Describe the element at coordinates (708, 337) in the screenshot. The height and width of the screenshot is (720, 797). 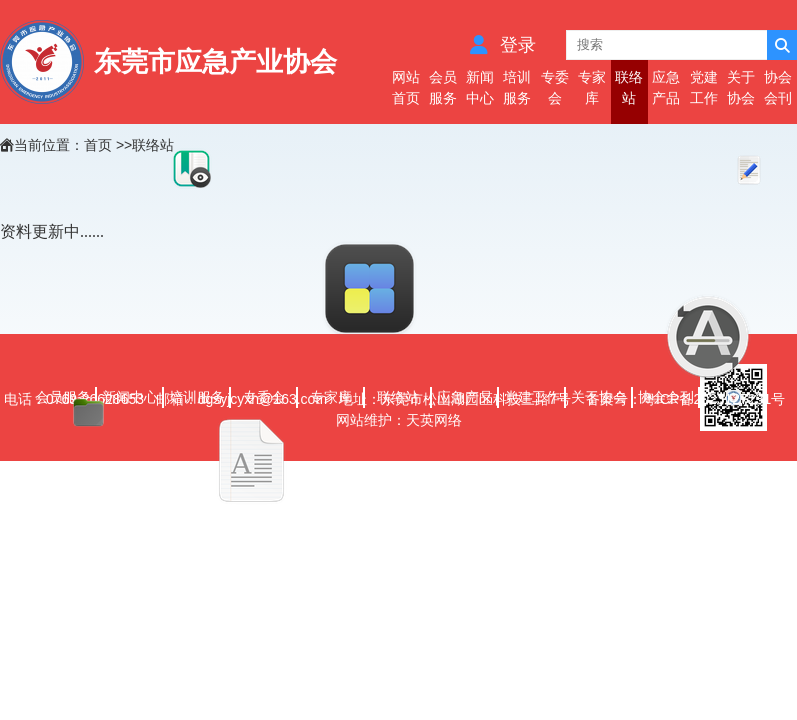
I see `open the software update manager` at that location.